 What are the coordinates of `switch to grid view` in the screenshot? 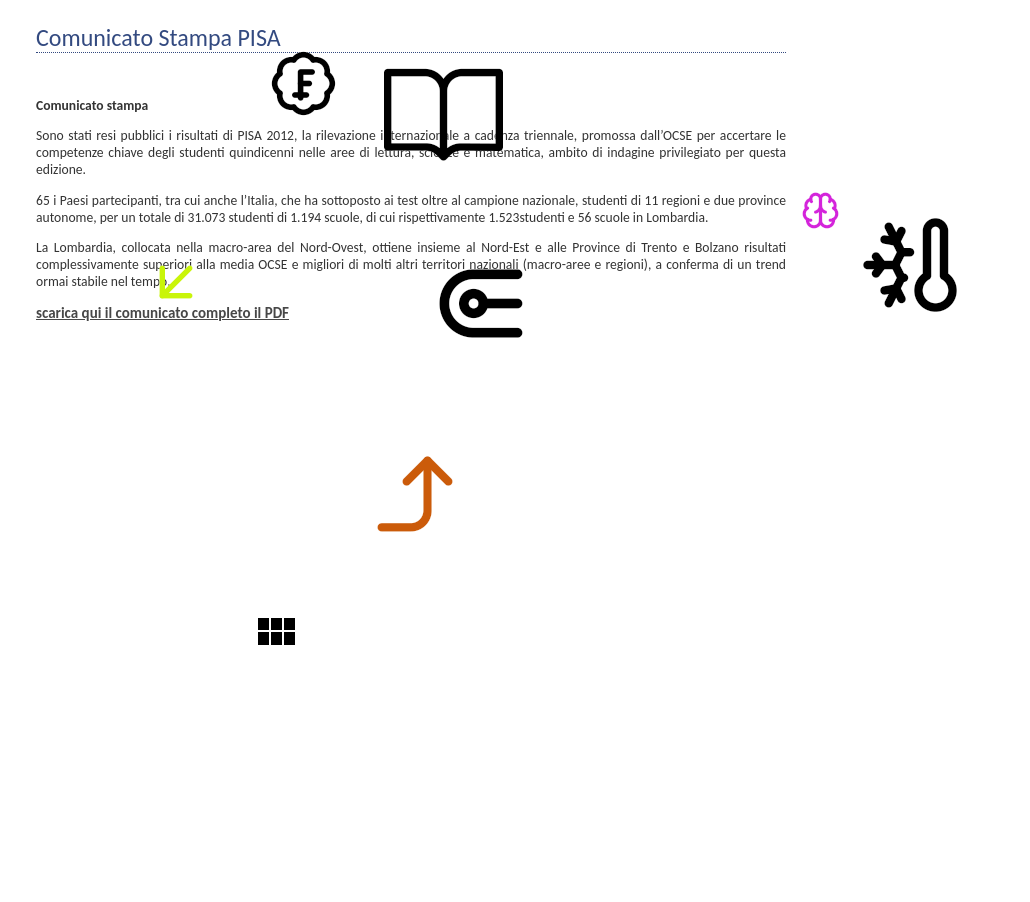 It's located at (275, 632).